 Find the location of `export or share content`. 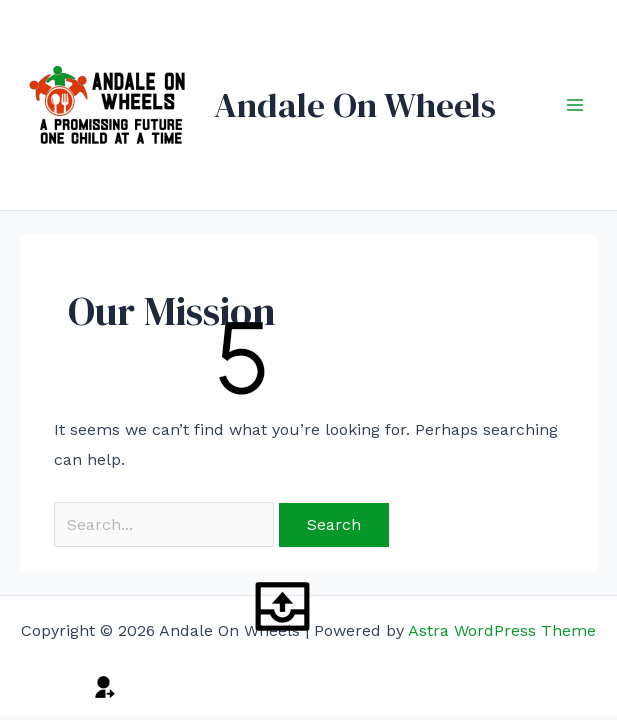

export or share content is located at coordinates (282, 606).